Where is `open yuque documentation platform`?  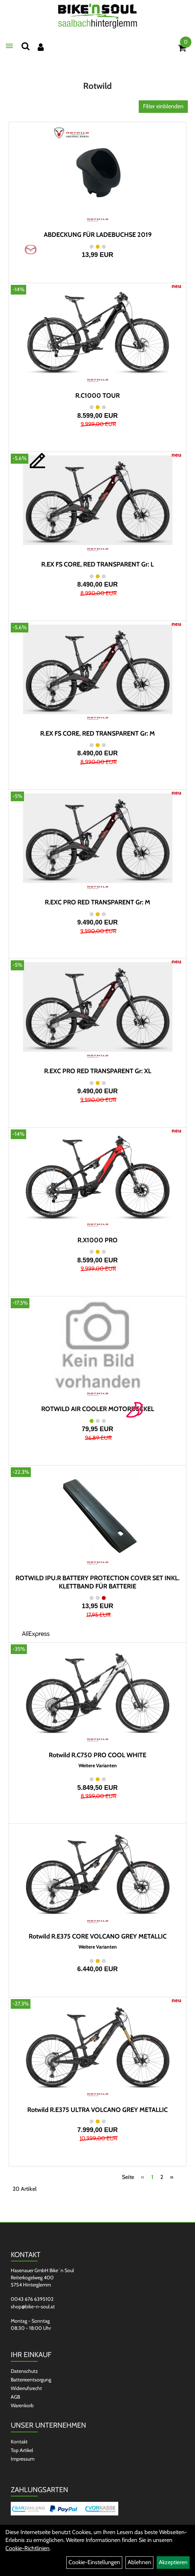 open yuque documentation platform is located at coordinates (134, 1409).